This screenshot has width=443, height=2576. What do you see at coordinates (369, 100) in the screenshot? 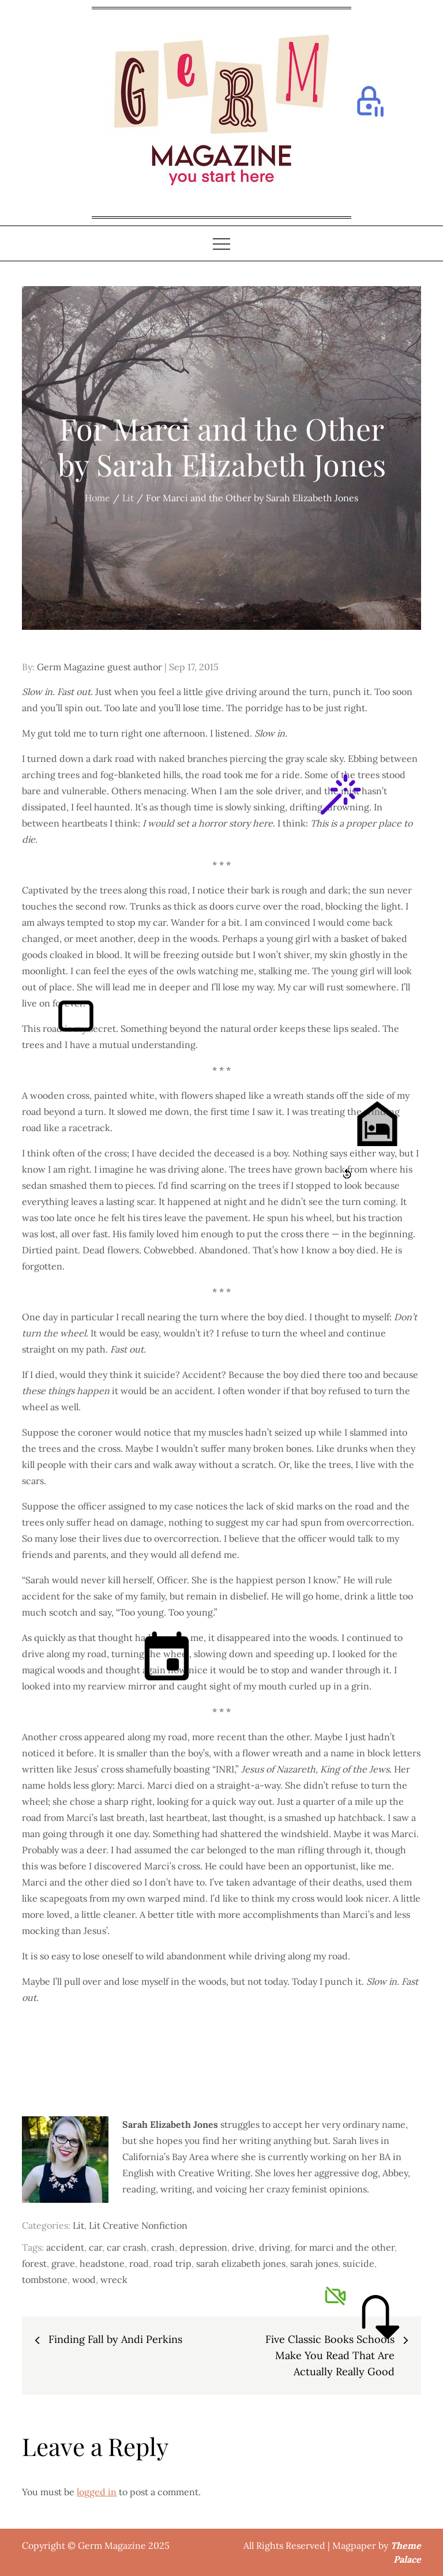
I see `pause secure session or locked process` at bounding box center [369, 100].